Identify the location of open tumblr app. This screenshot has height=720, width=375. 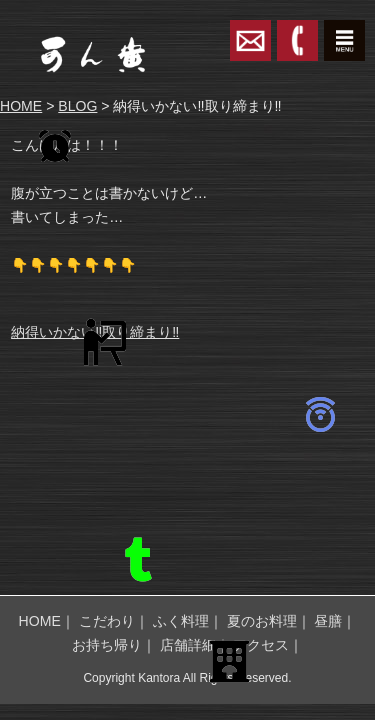
(138, 559).